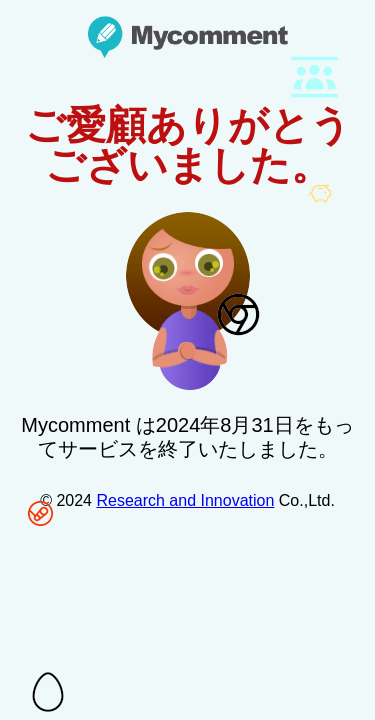 Image resolution: width=375 pixels, height=720 pixels. What do you see at coordinates (238, 314) in the screenshot?
I see `open Google Chrome browser` at bounding box center [238, 314].